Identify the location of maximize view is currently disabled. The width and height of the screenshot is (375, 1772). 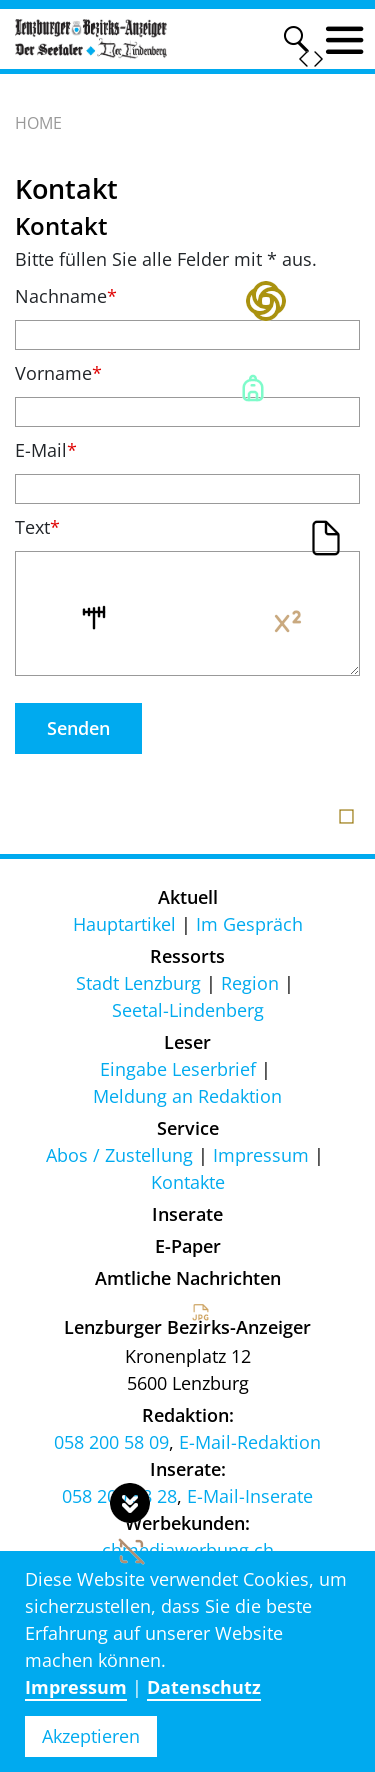
(131, 1551).